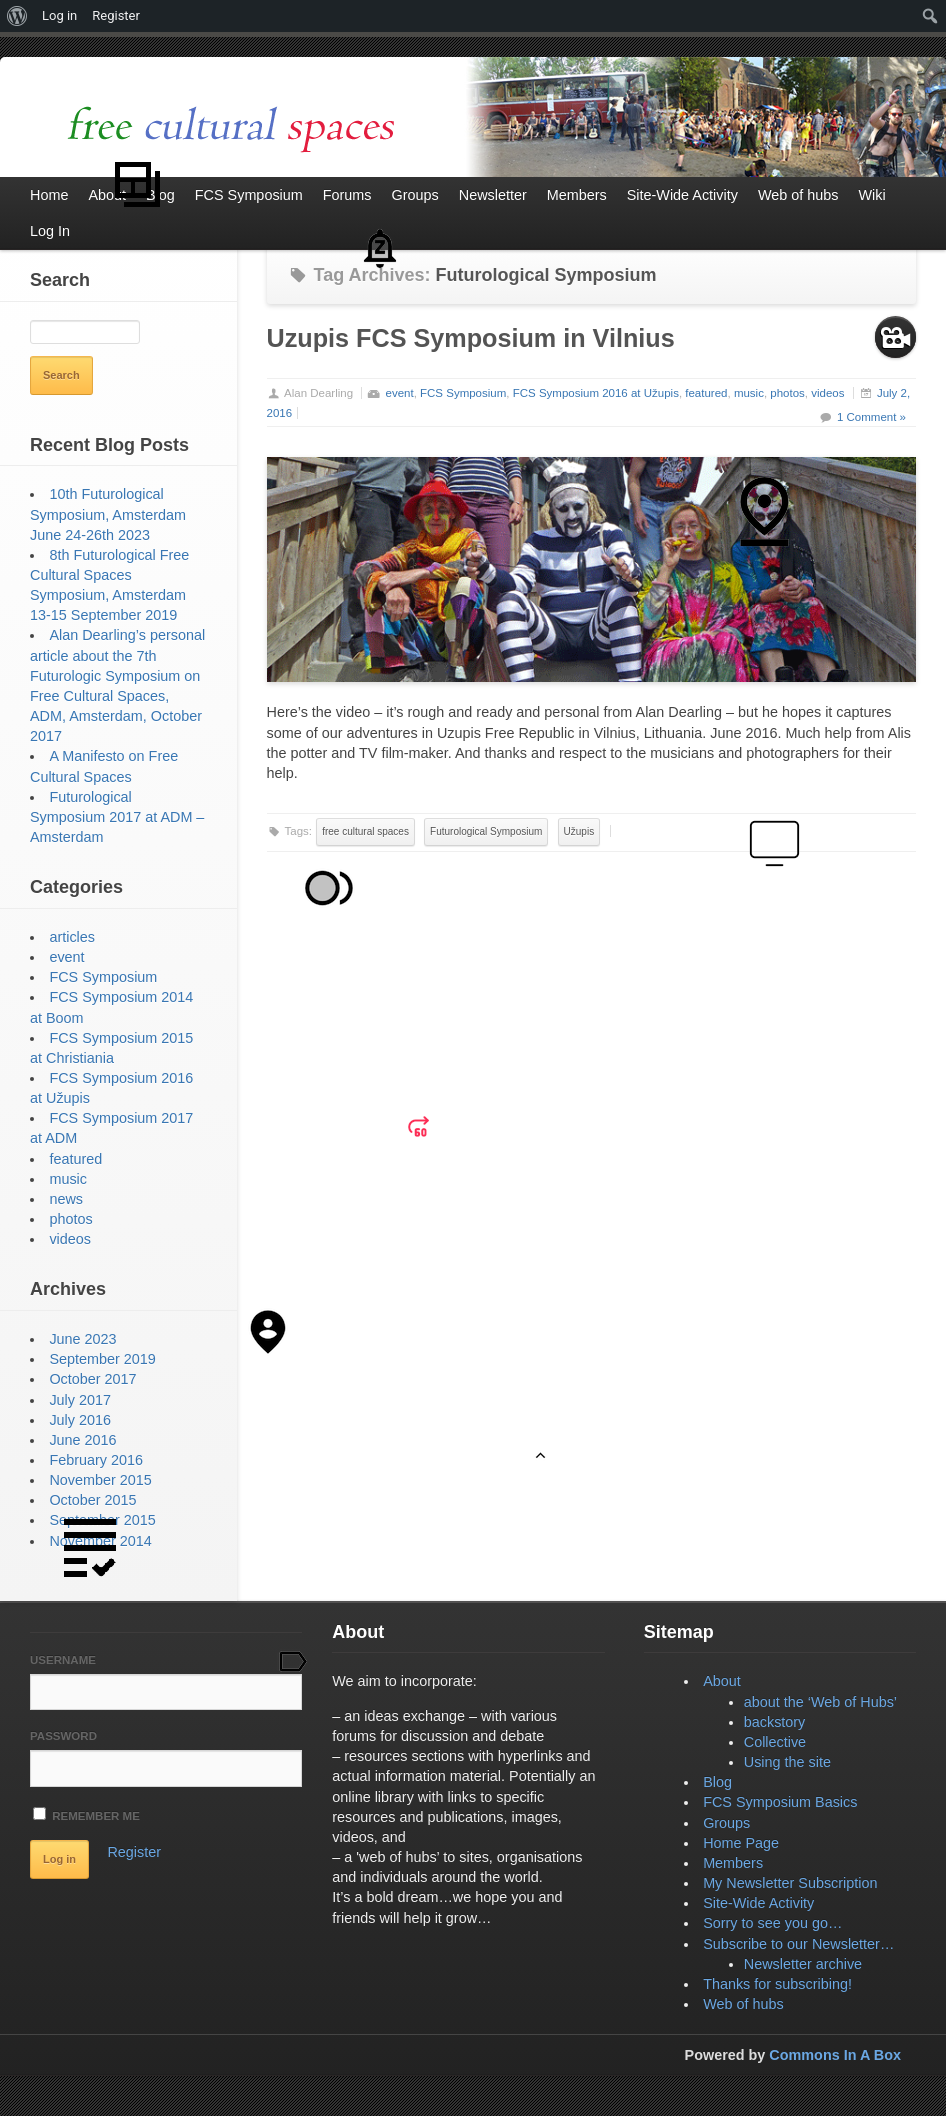 The image size is (946, 2116). Describe the element at coordinates (540, 1455) in the screenshot. I see `collapse an expanded section or menu` at that location.